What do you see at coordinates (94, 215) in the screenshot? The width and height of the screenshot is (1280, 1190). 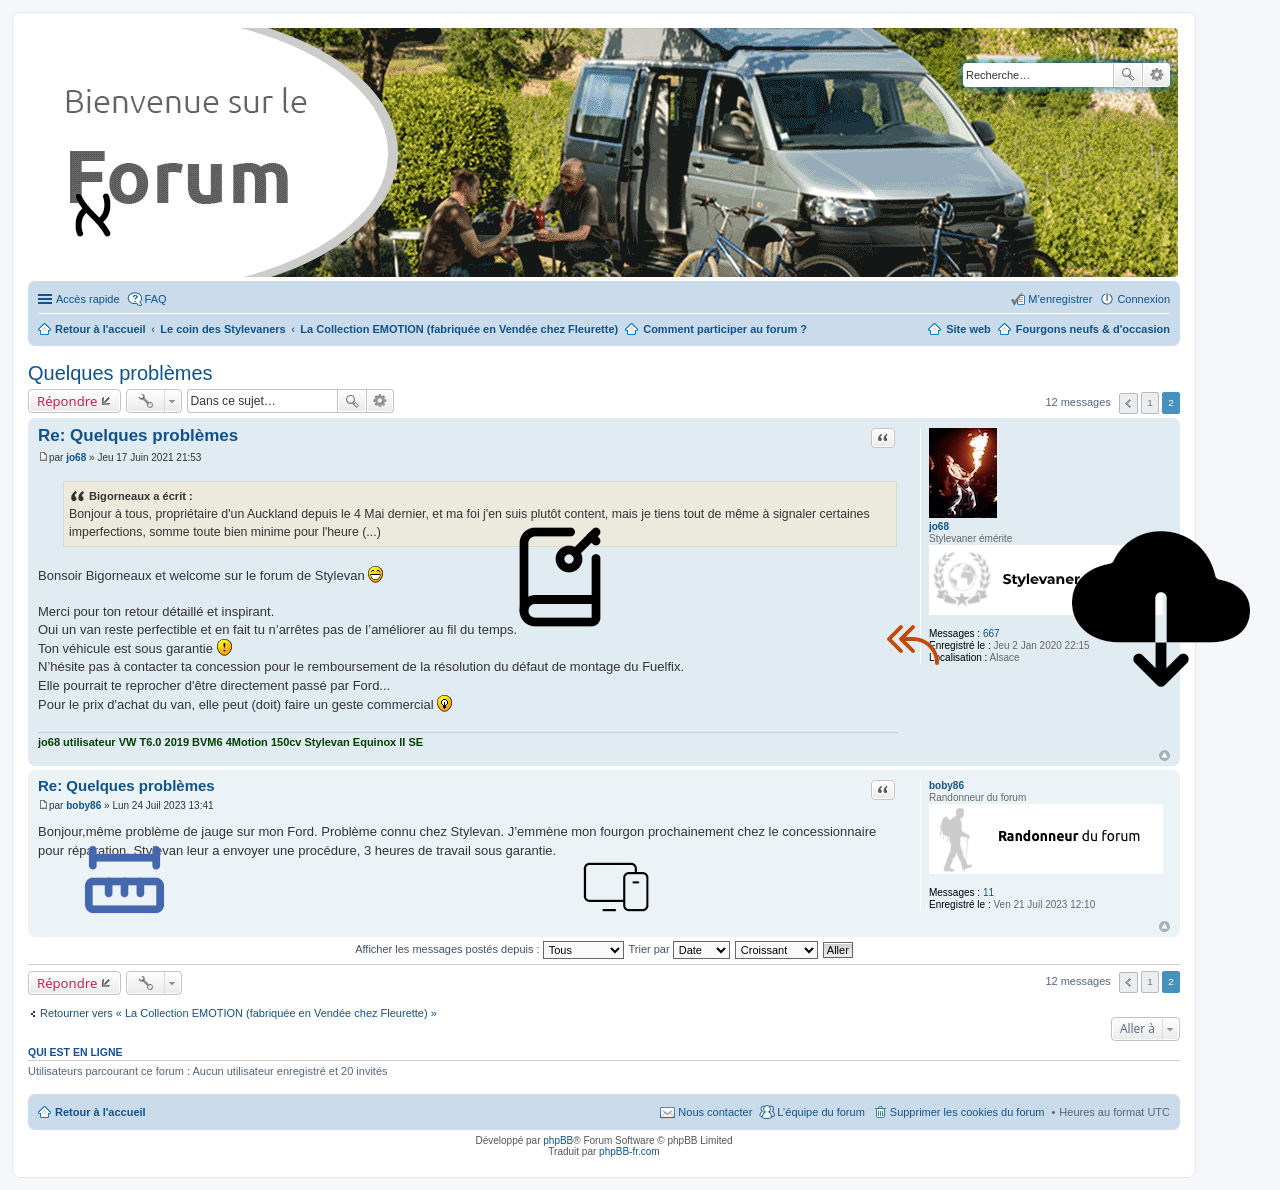 I see `switch to hebrew keyboard layout` at bounding box center [94, 215].